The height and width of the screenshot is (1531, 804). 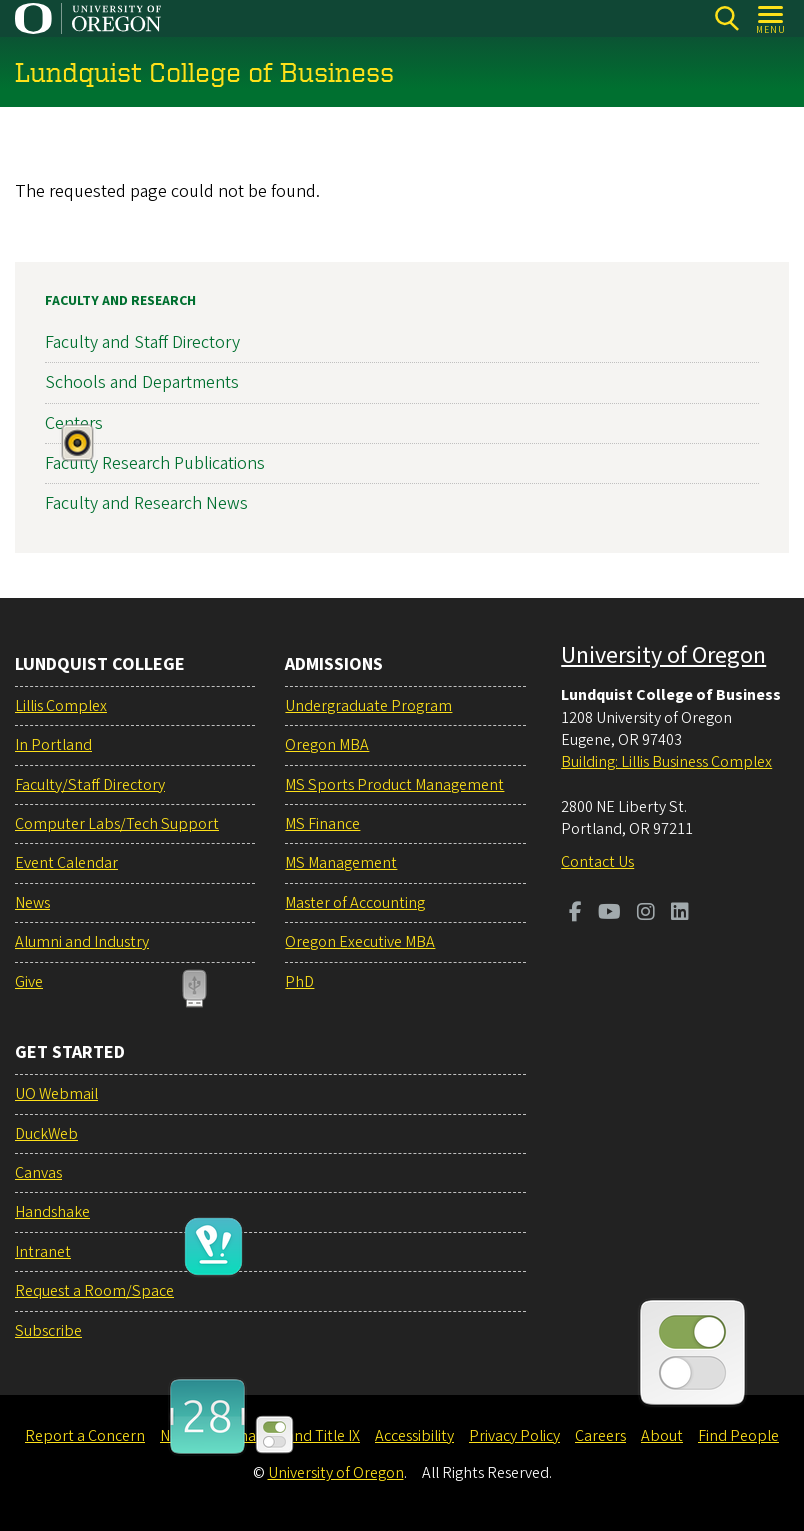 What do you see at coordinates (213, 1246) in the screenshot?
I see `launch Pop!_OS application` at bounding box center [213, 1246].